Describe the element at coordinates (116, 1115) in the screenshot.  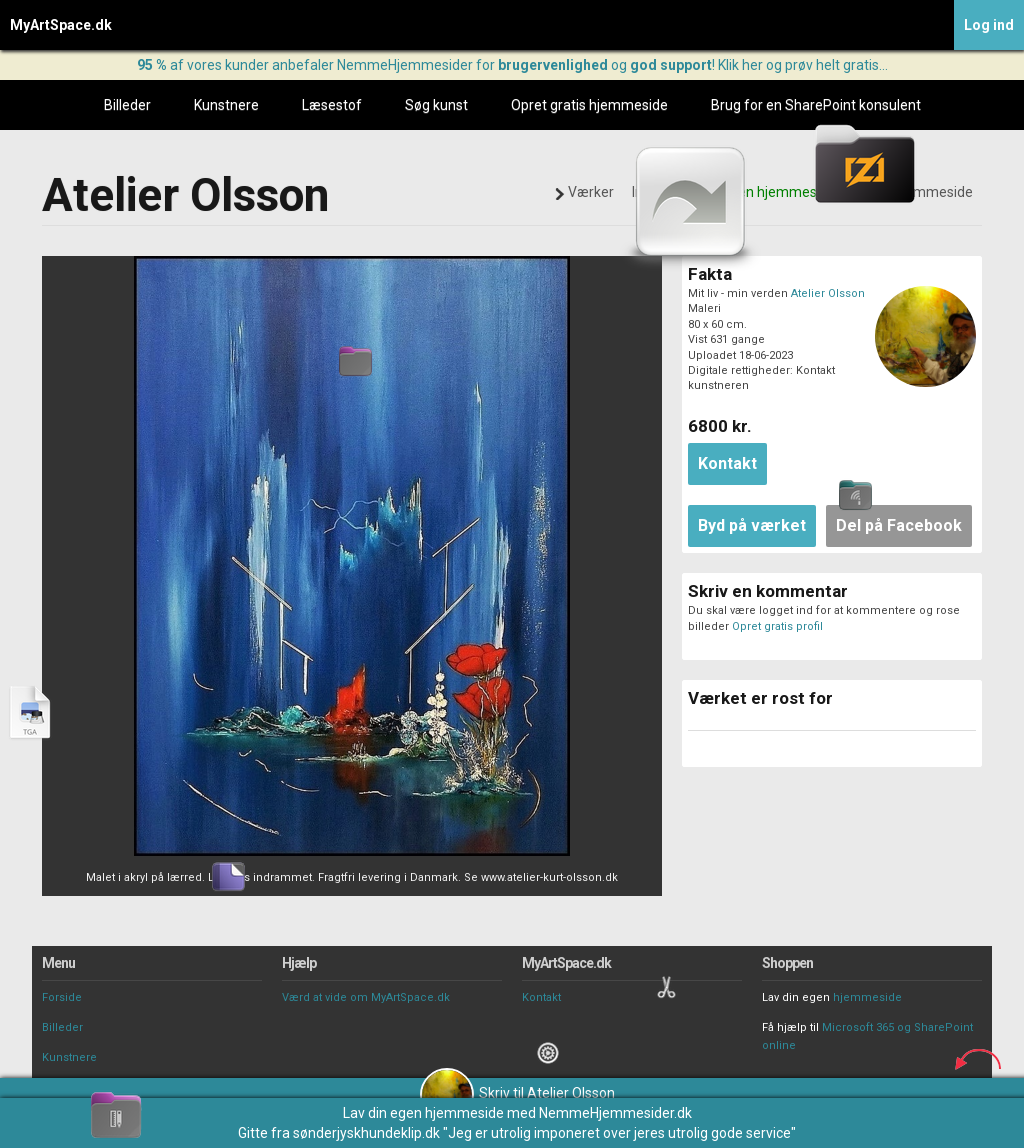
I see `access your templates folder` at that location.